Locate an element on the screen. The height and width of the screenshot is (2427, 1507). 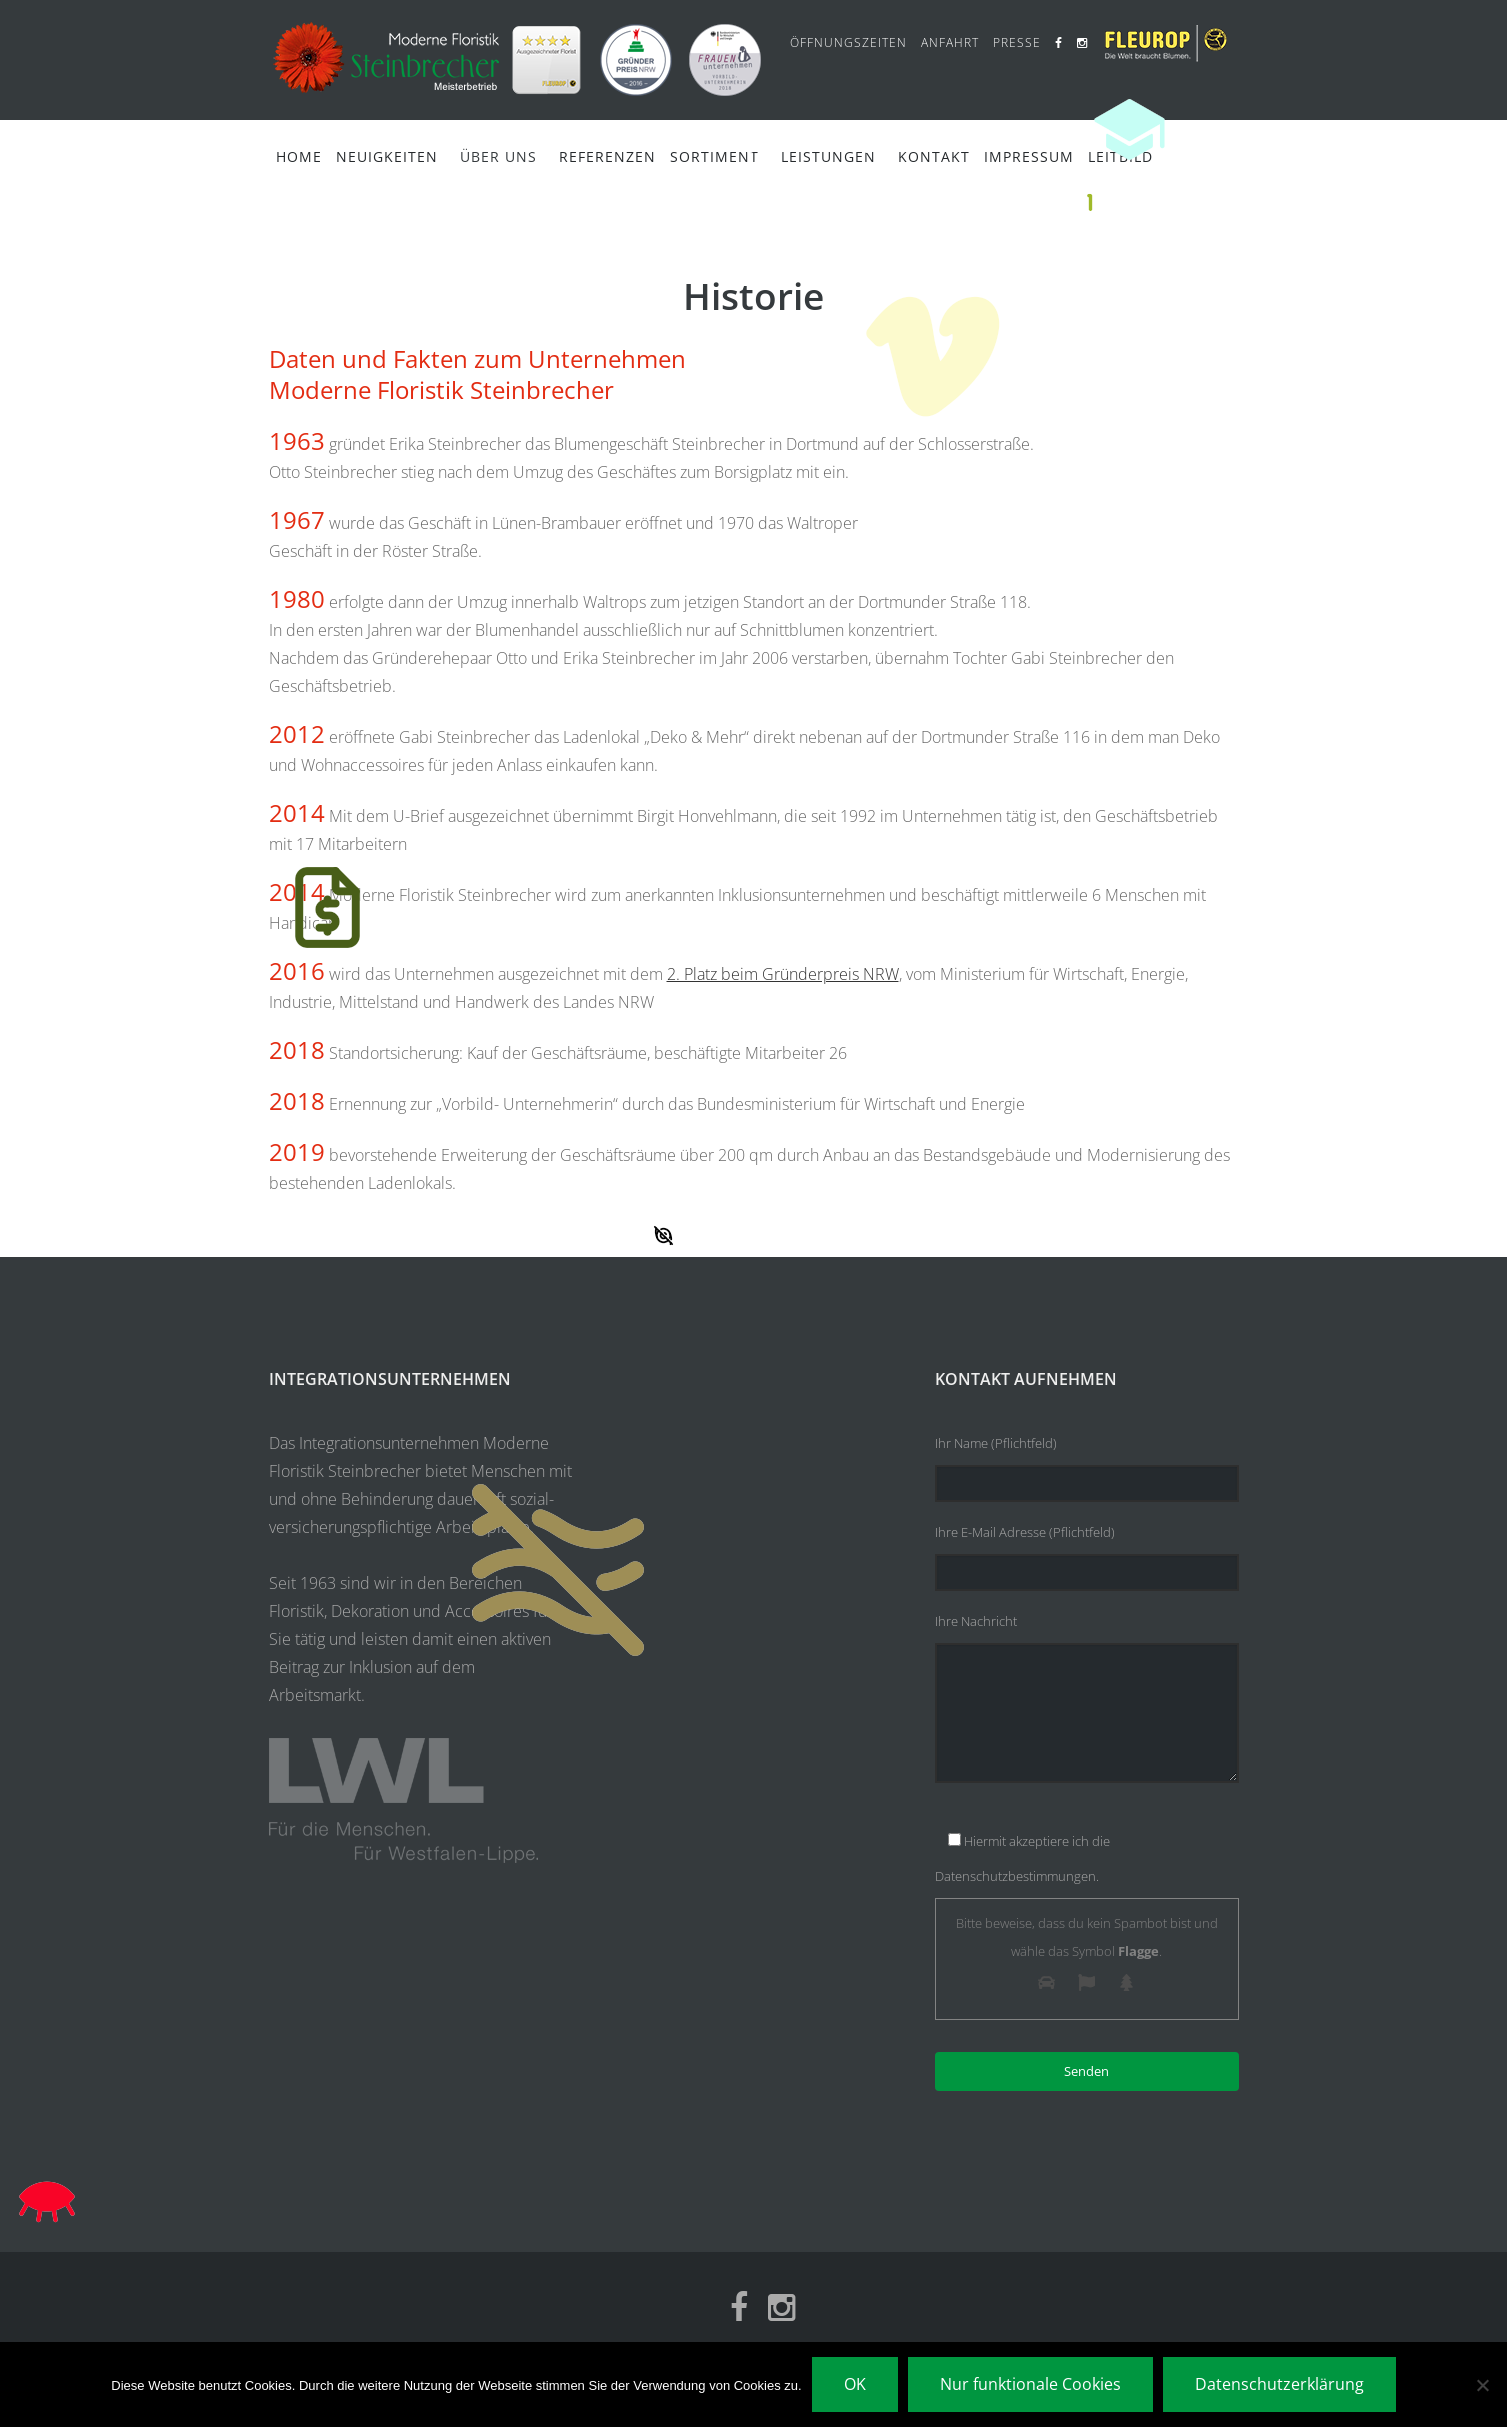
view invoice or billing document is located at coordinates (327, 907).